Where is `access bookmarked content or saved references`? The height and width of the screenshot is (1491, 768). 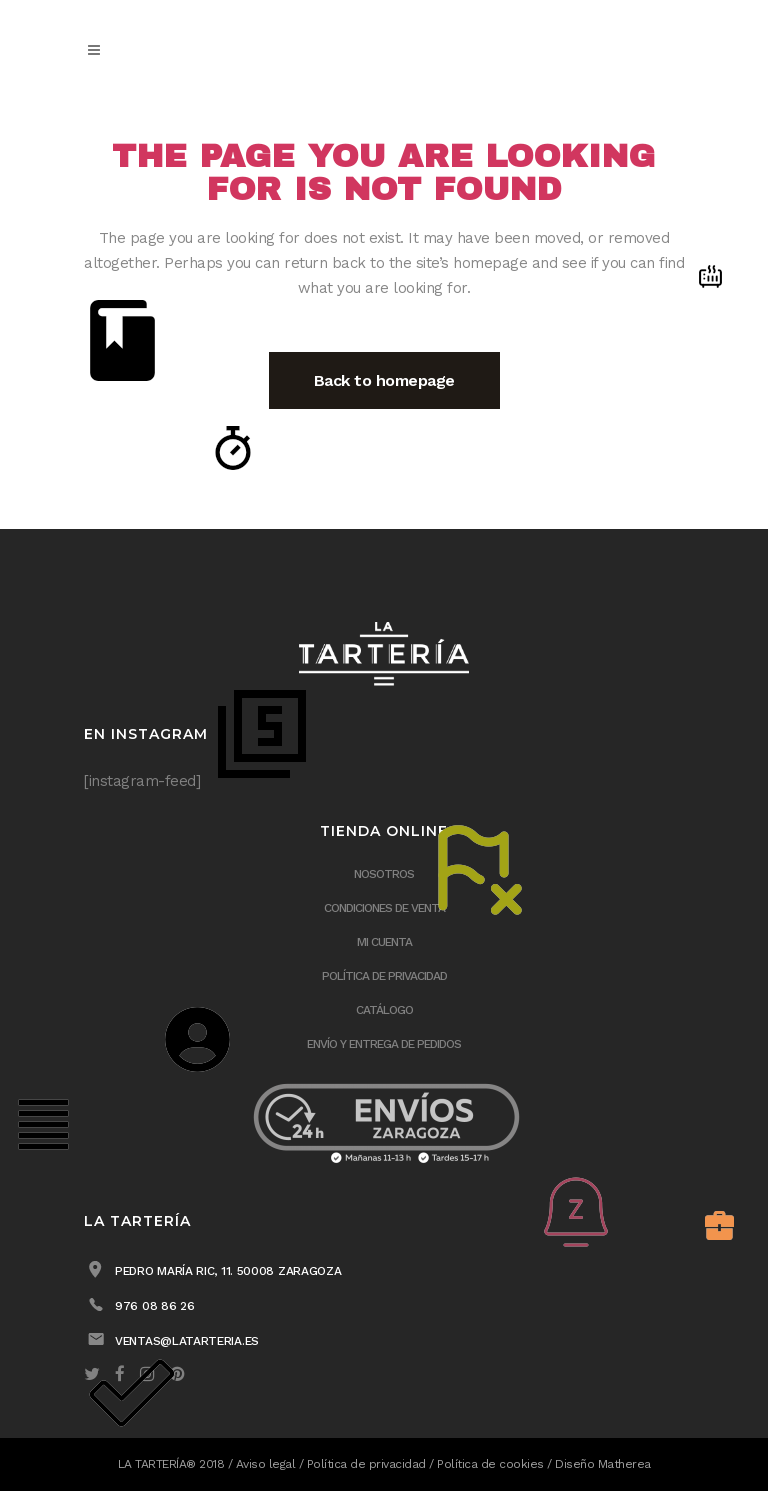
access bookmarked content or saved references is located at coordinates (122, 340).